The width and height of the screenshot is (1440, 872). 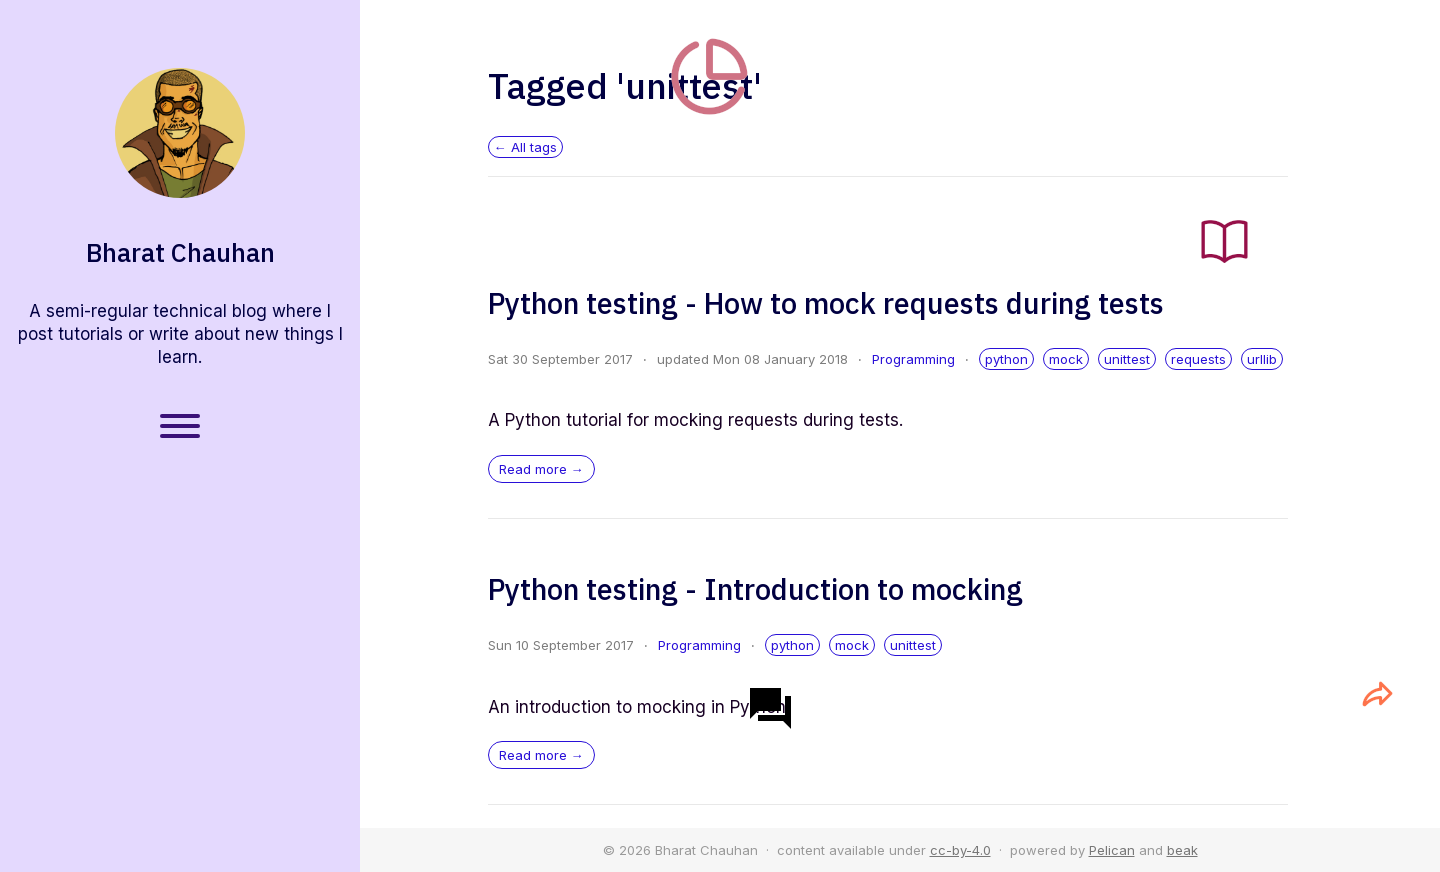 I want to click on share content with others, so click(x=1377, y=695).